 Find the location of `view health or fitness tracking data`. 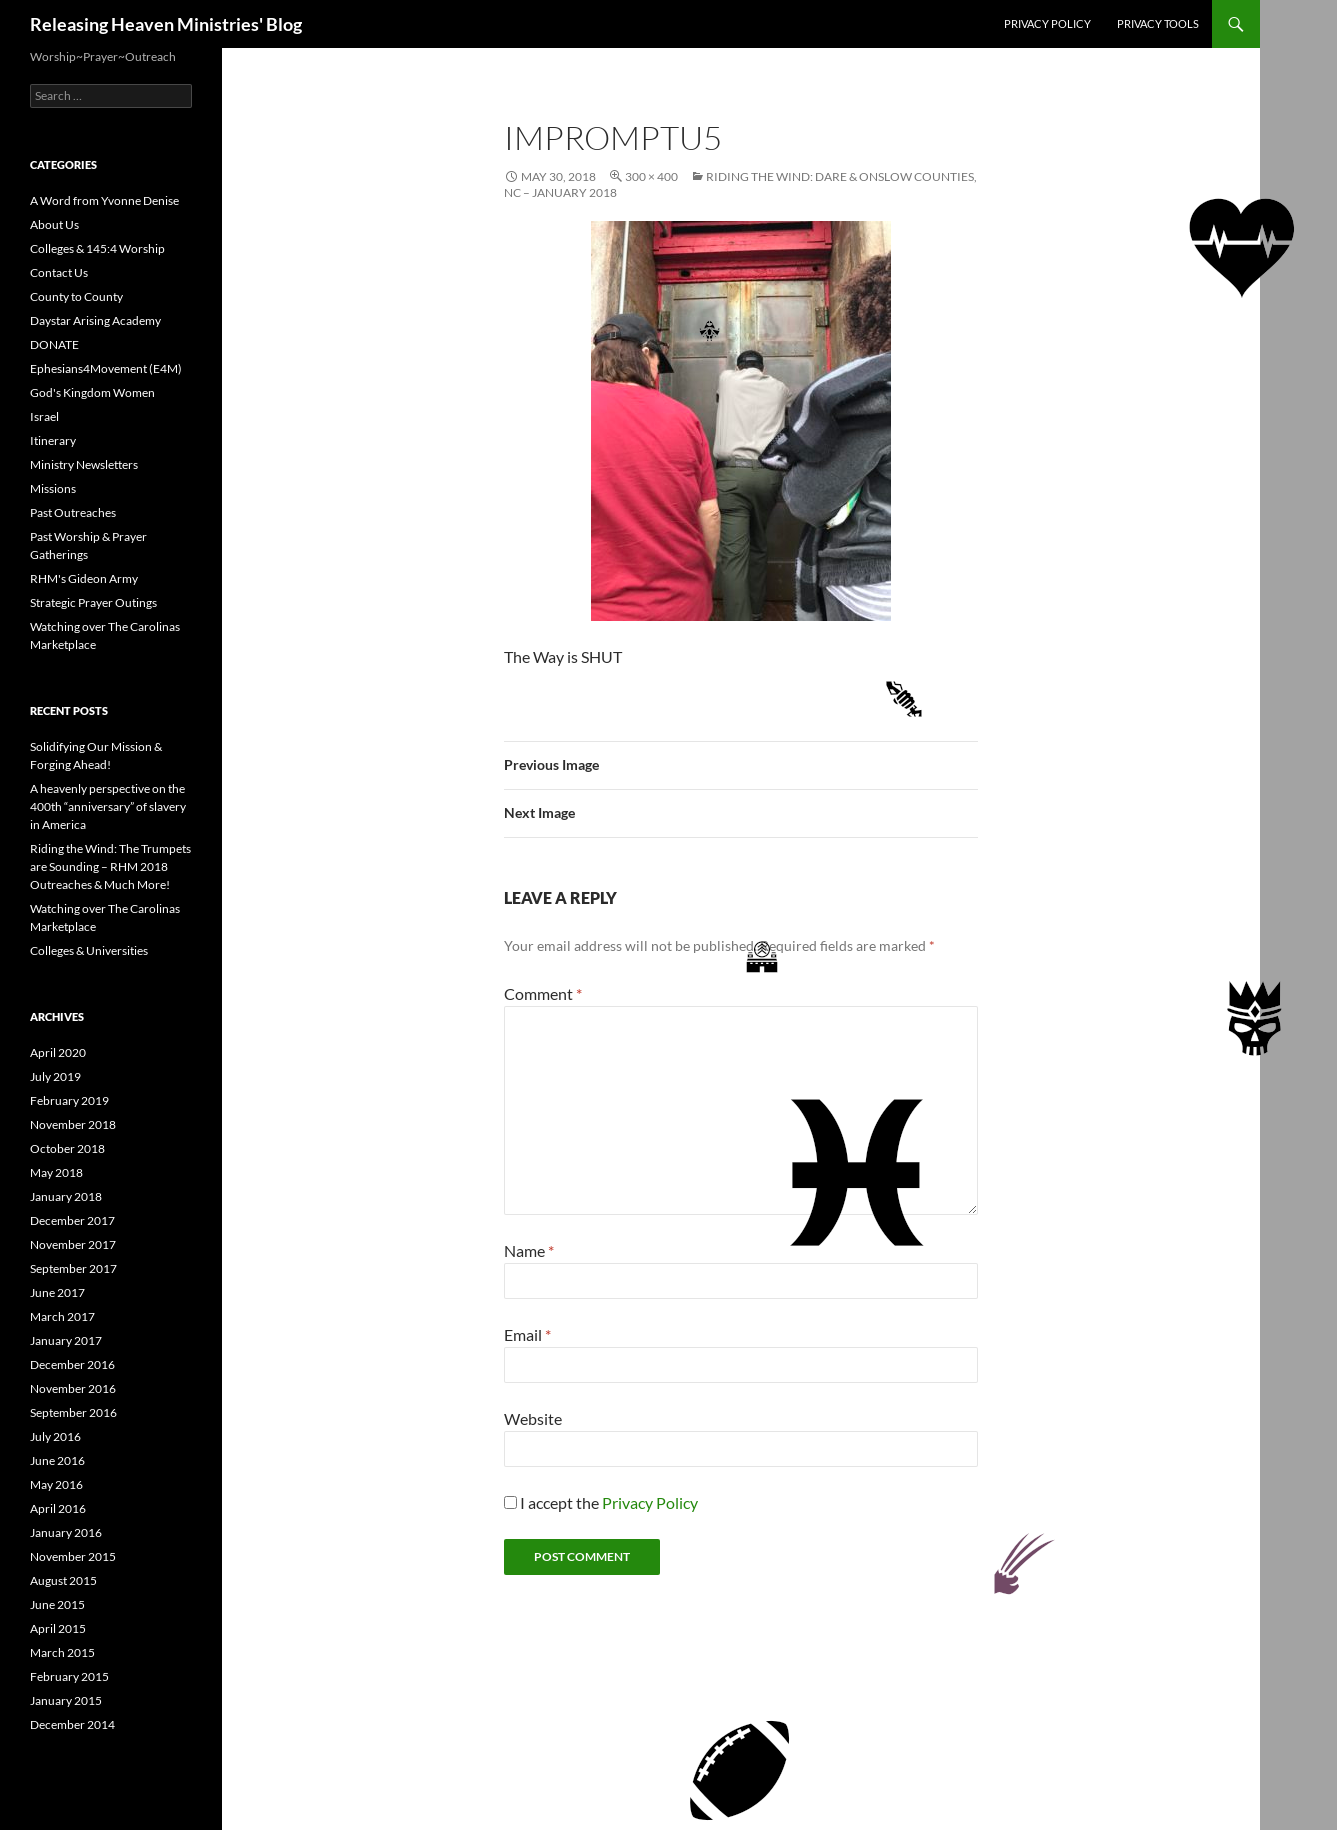

view health or fitness tracking data is located at coordinates (1241, 248).